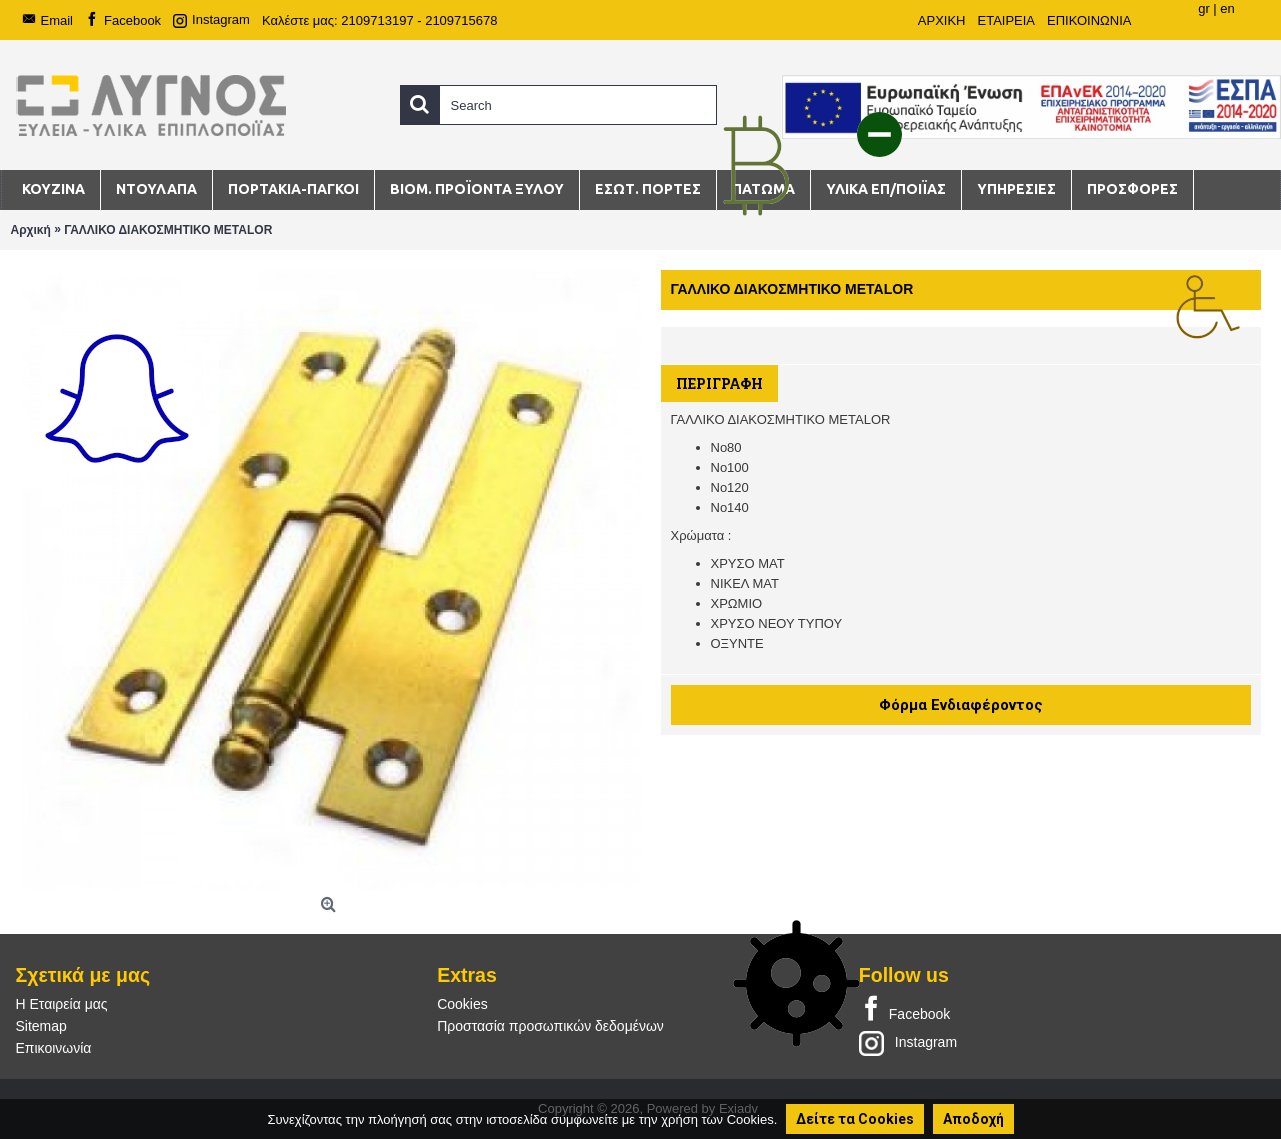  What do you see at coordinates (117, 401) in the screenshot?
I see `open Snapchat app` at bounding box center [117, 401].